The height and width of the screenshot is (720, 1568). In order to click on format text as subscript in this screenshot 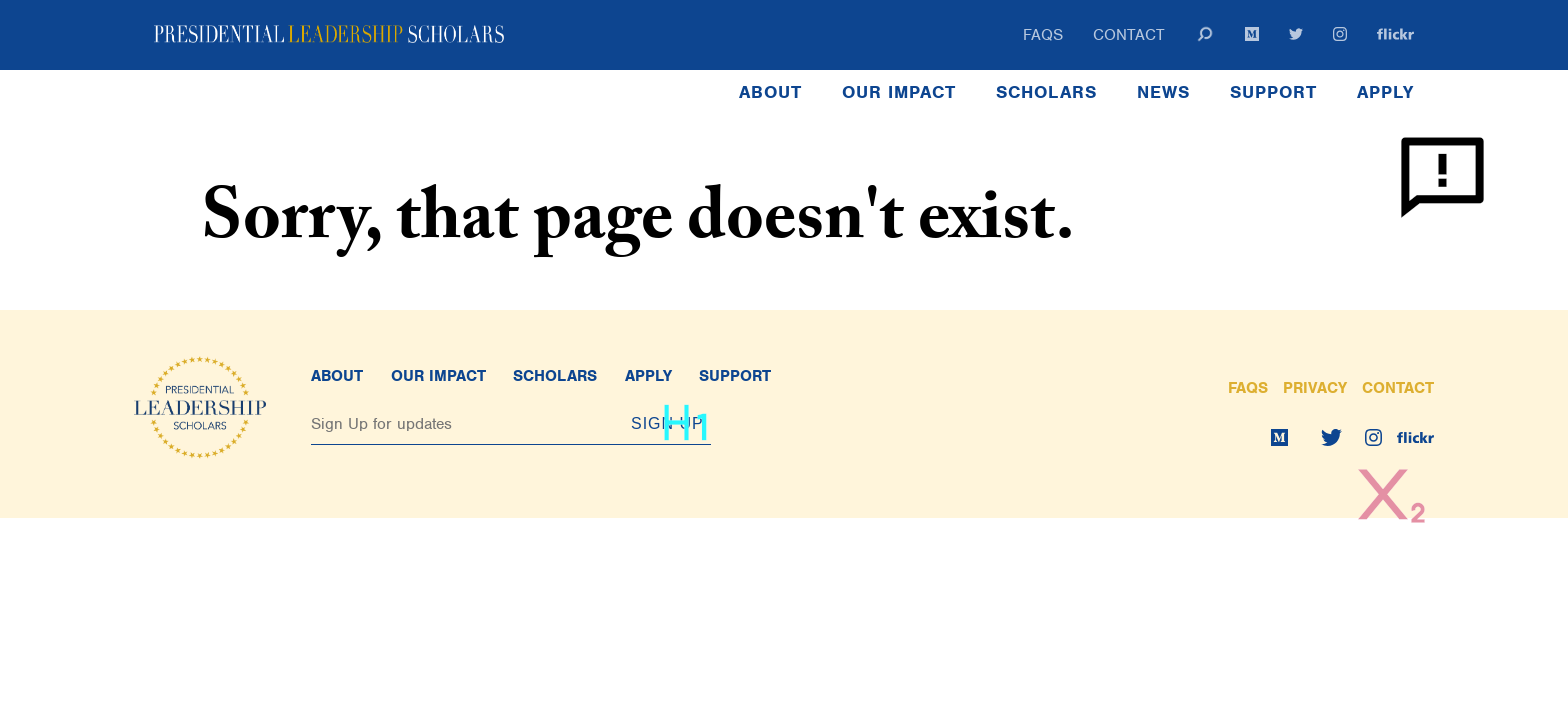, I will do `click(1388, 496)`.